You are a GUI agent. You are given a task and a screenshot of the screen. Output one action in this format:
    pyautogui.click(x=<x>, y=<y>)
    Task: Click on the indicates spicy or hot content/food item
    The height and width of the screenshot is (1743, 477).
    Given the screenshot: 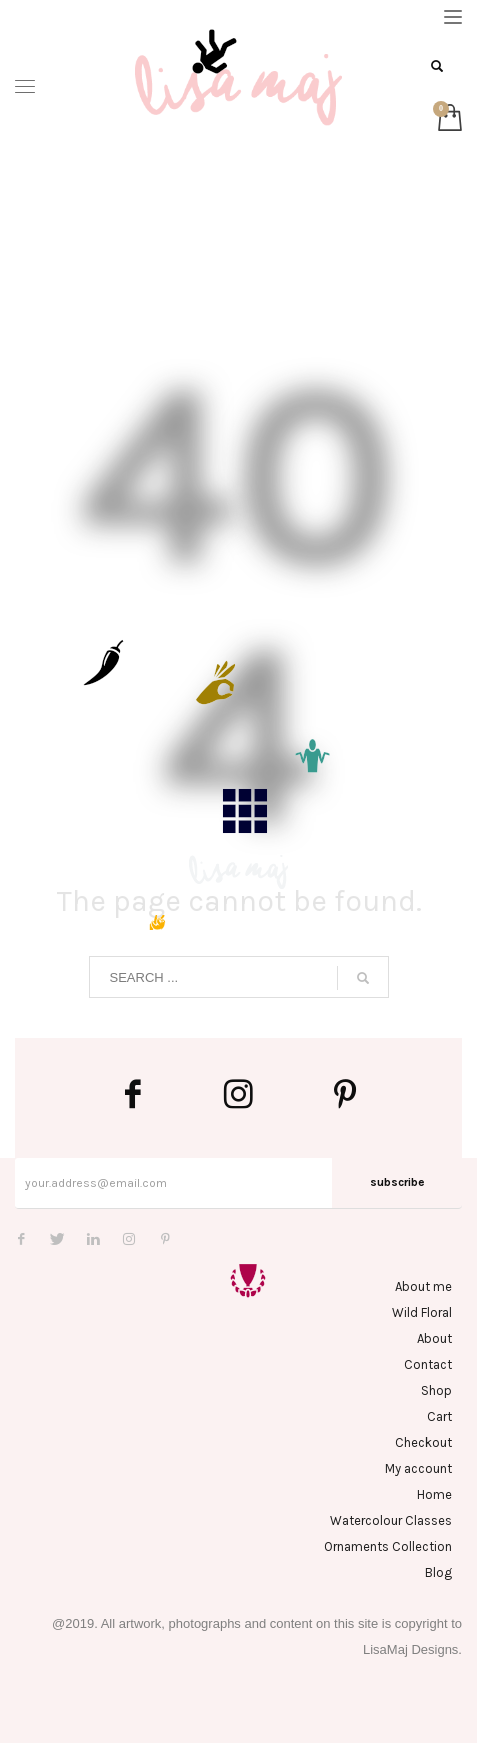 What is the action you would take?
    pyautogui.click(x=103, y=662)
    